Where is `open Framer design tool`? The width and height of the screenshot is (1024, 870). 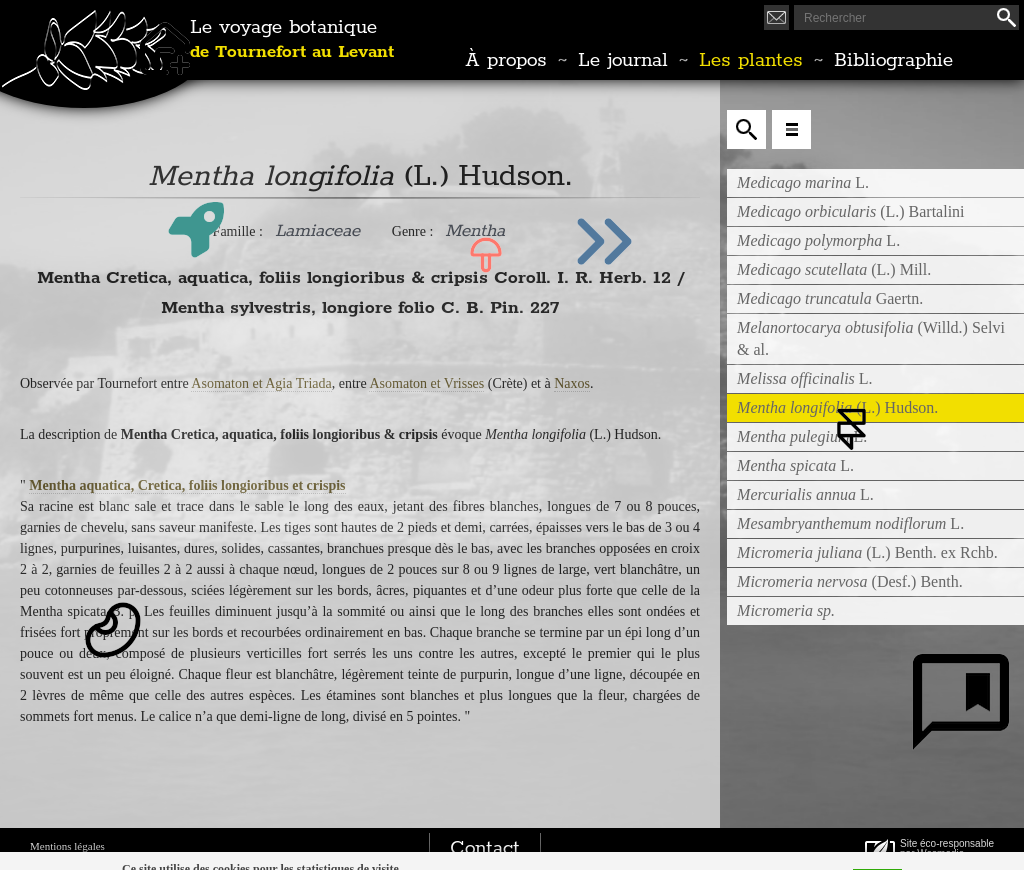 open Framer design tool is located at coordinates (851, 428).